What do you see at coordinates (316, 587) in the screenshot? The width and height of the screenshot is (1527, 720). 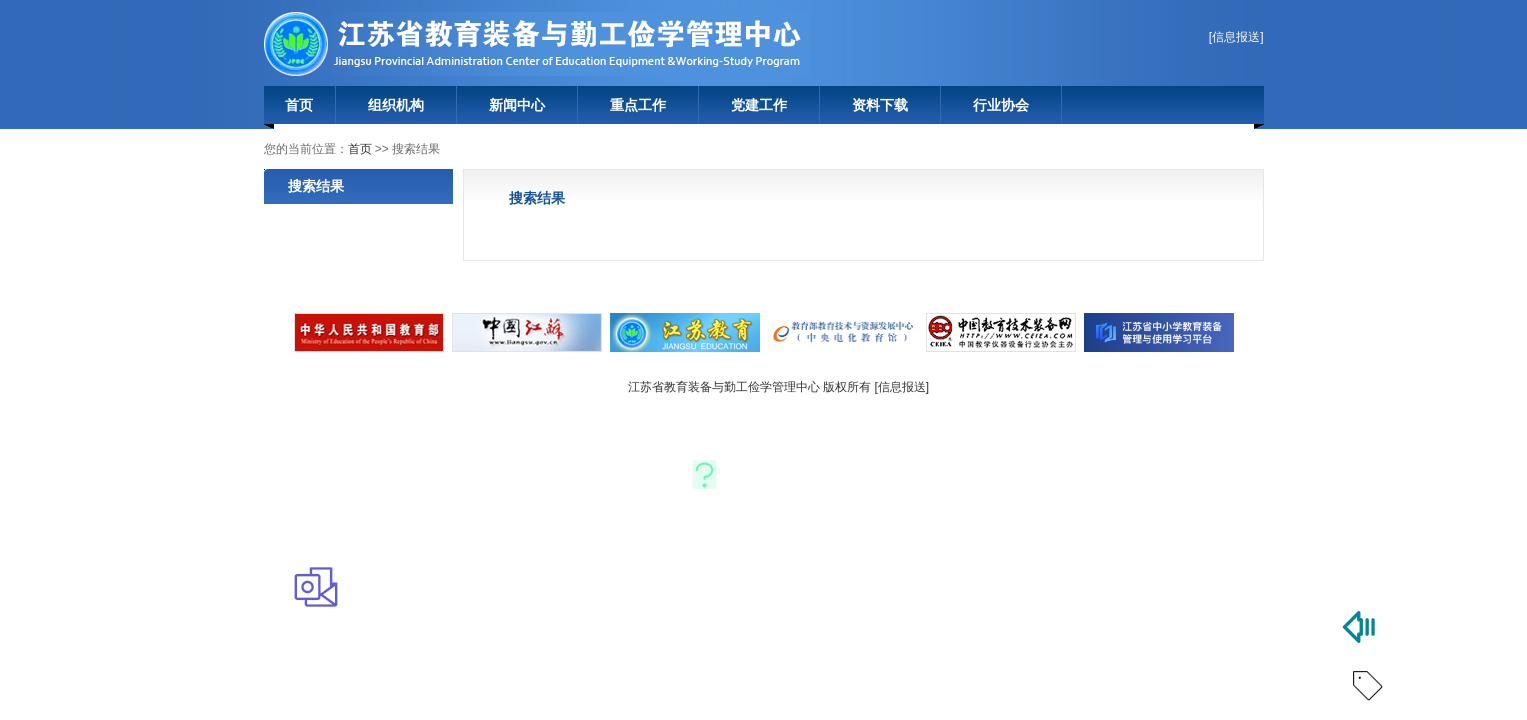 I see `open Microsoft Outlook email` at bounding box center [316, 587].